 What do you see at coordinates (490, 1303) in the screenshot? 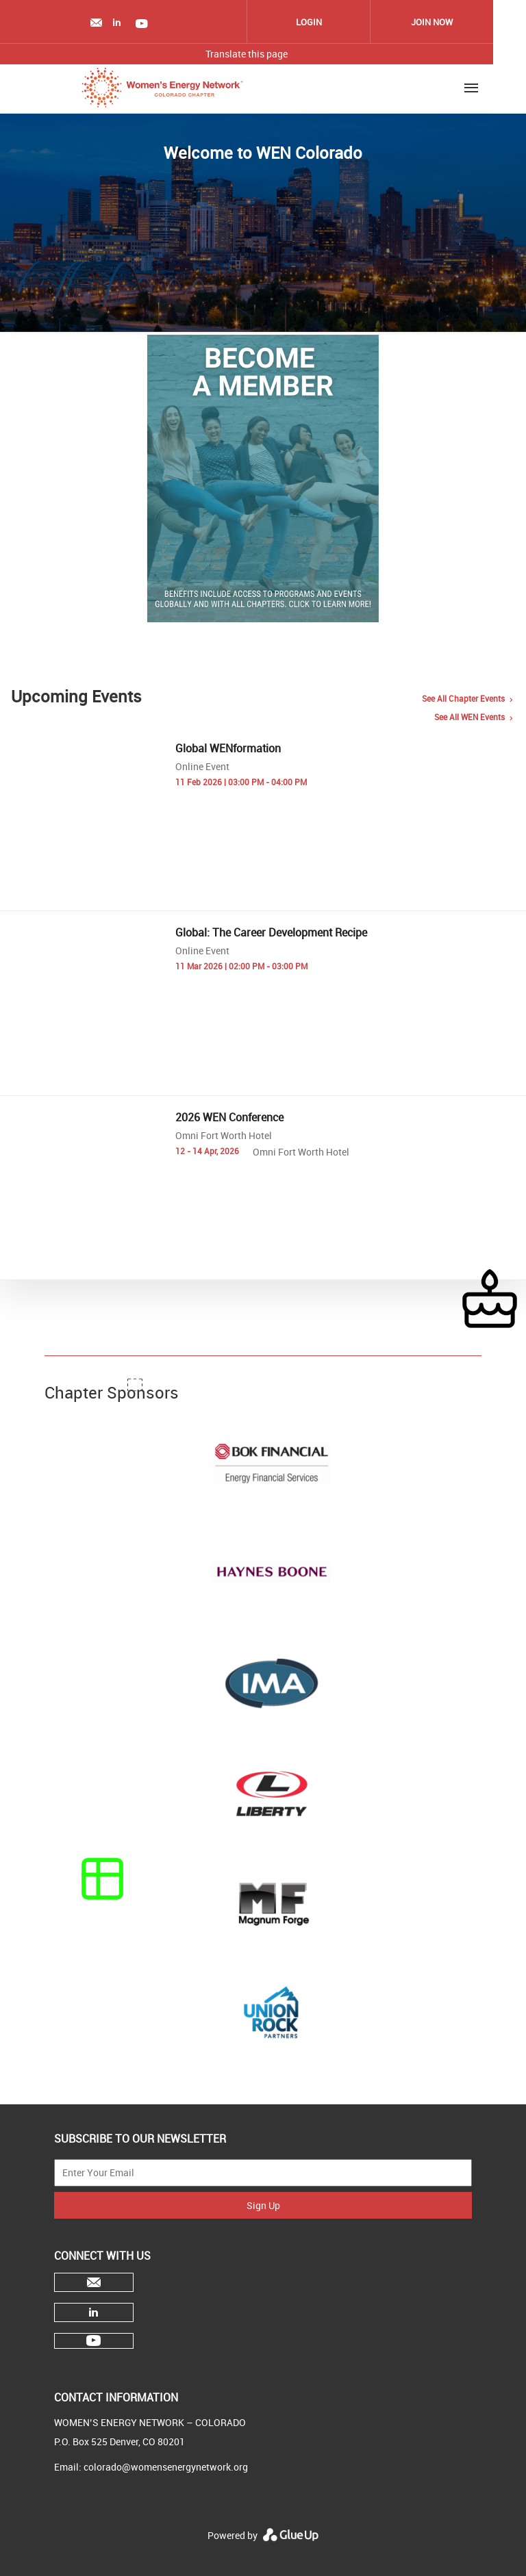
I see `view birthday or celebration reminders` at bounding box center [490, 1303].